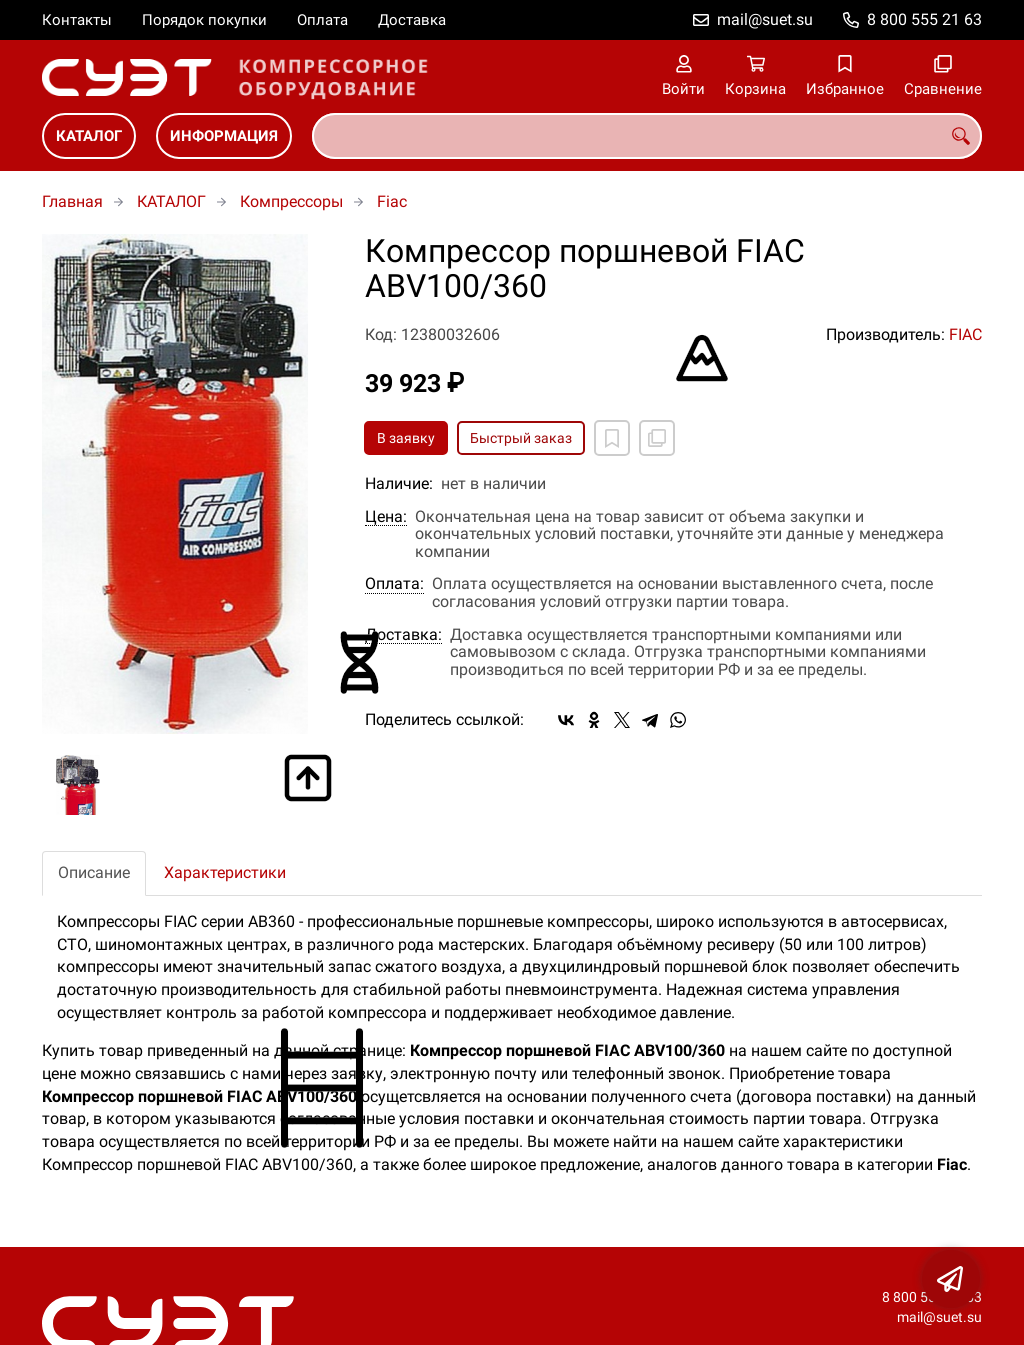  What do you see at coordinates (702, 358) in the screenshot?
I see `view outdoor or hiking activities` at bounding box center [702, 358].